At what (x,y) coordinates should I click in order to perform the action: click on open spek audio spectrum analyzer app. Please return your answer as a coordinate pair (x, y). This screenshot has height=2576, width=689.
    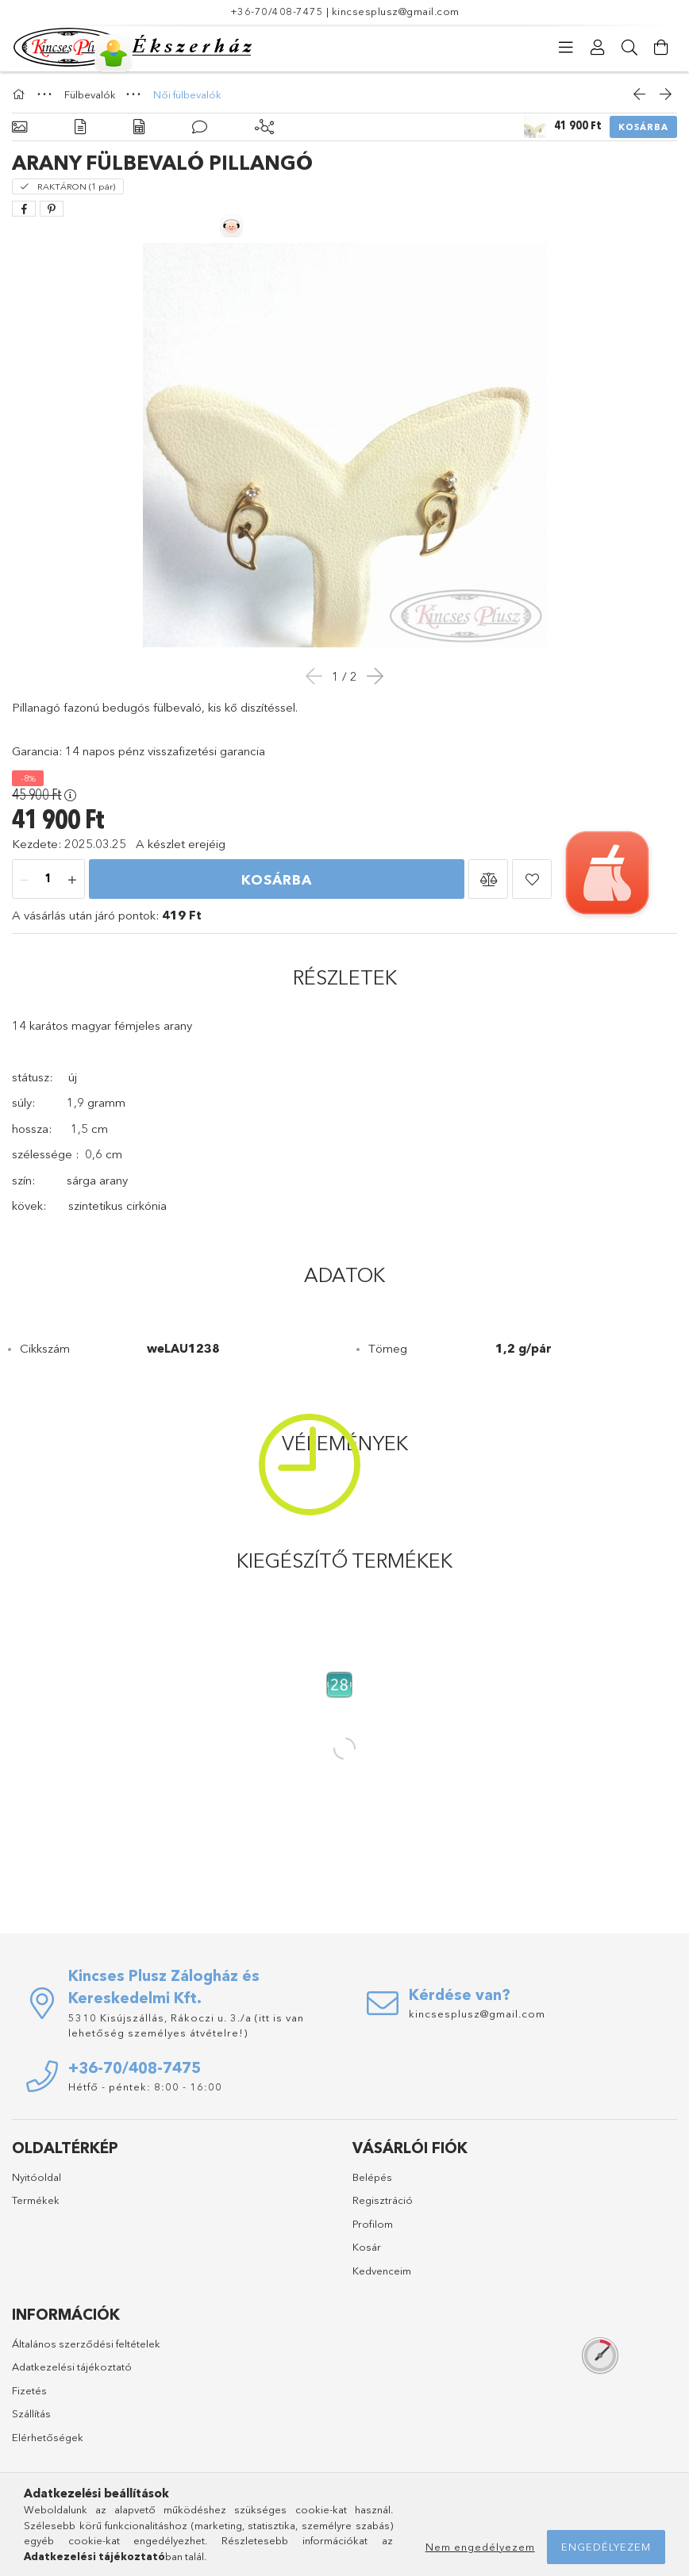
    Looking at the image, I should click on (231, 225).